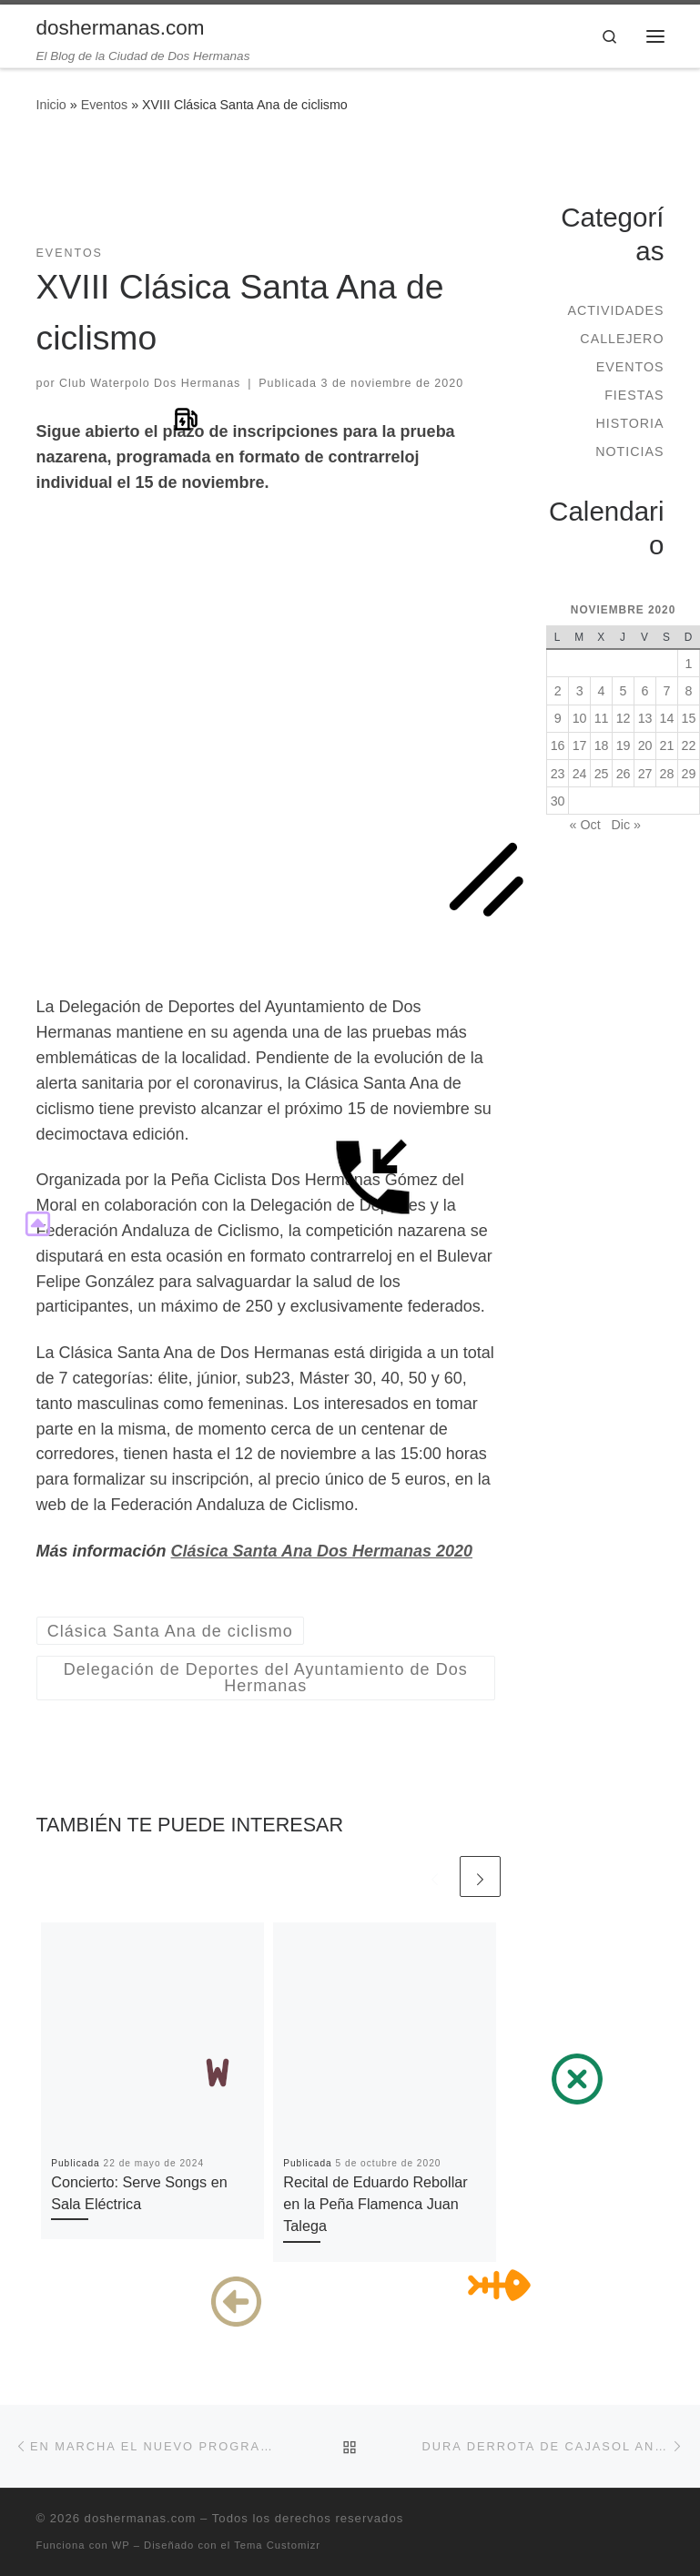 This screenshot has height=2576, width=700. I want to click on indicates loading or processing status, so click(488, 881).